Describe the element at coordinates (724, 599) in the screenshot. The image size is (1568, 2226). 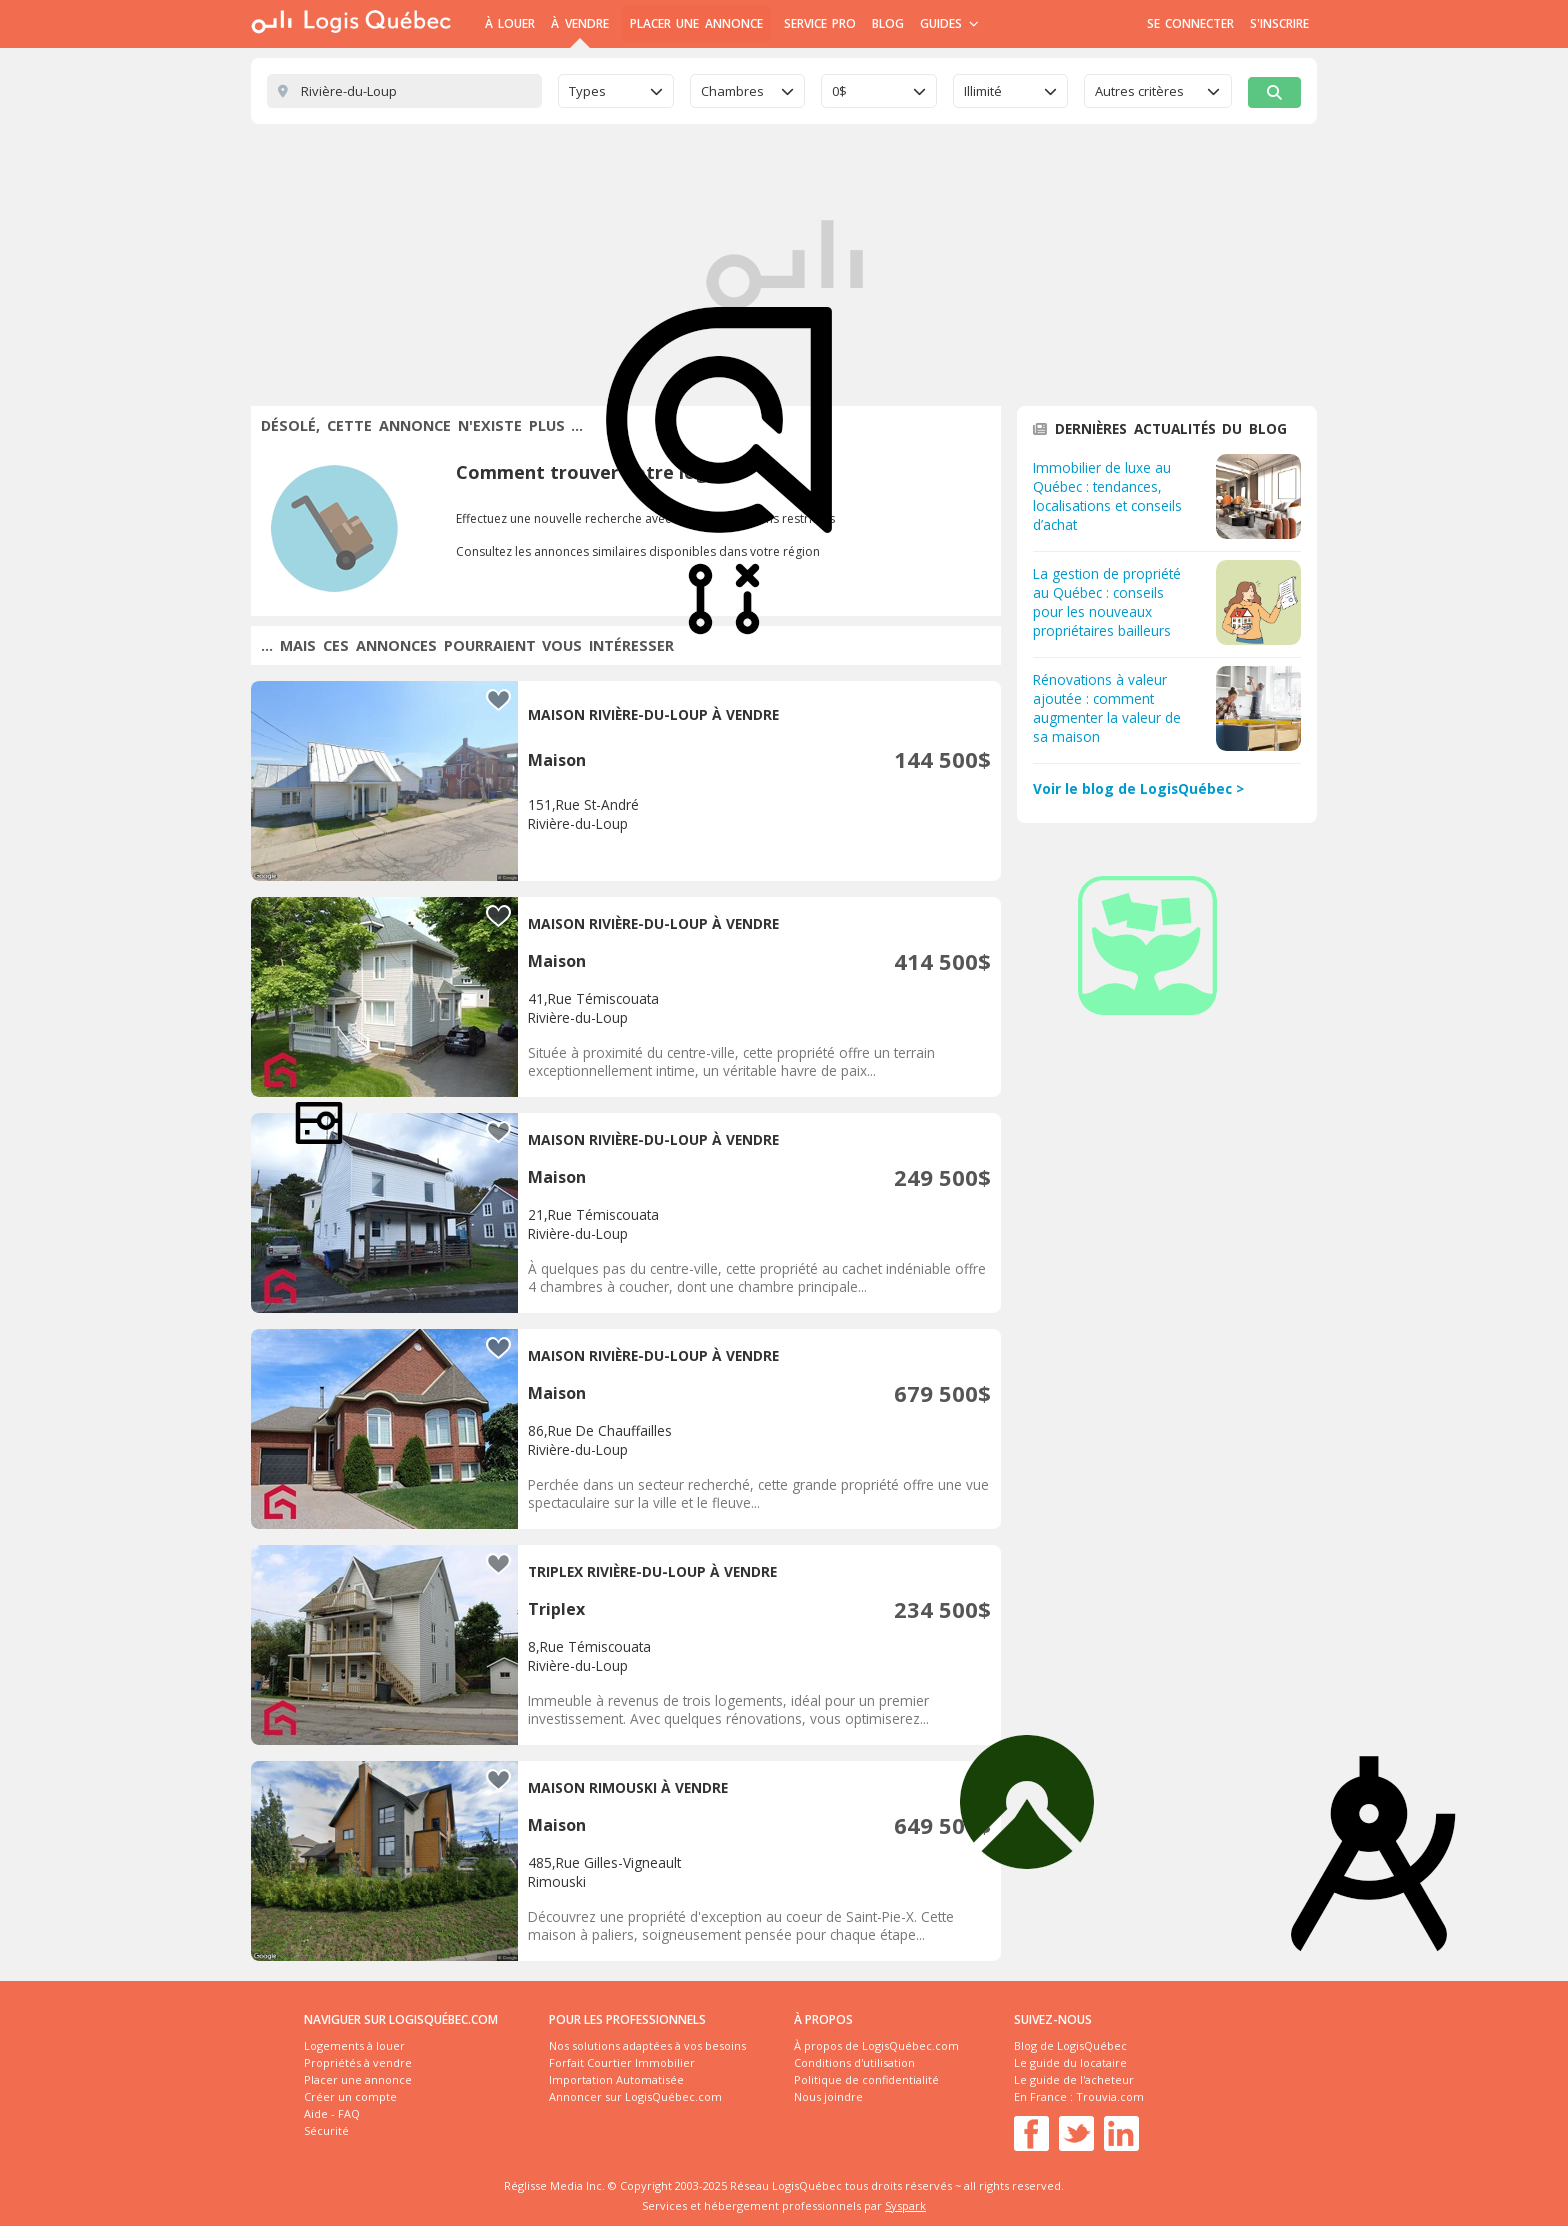
I see `close or cancel a pull request` at that location.